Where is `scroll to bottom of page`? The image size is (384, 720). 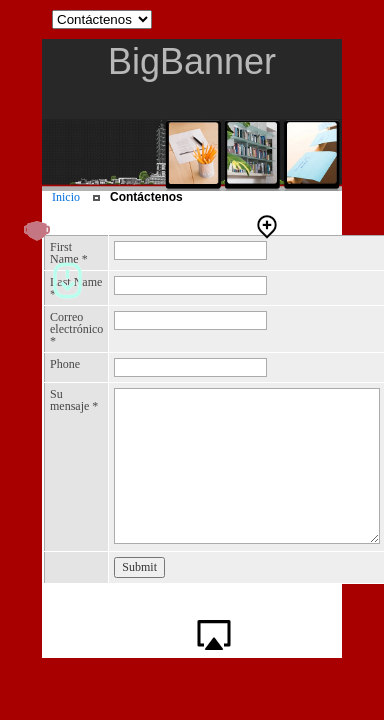
scroll to bottom of page is located at coordinates (67, 280).